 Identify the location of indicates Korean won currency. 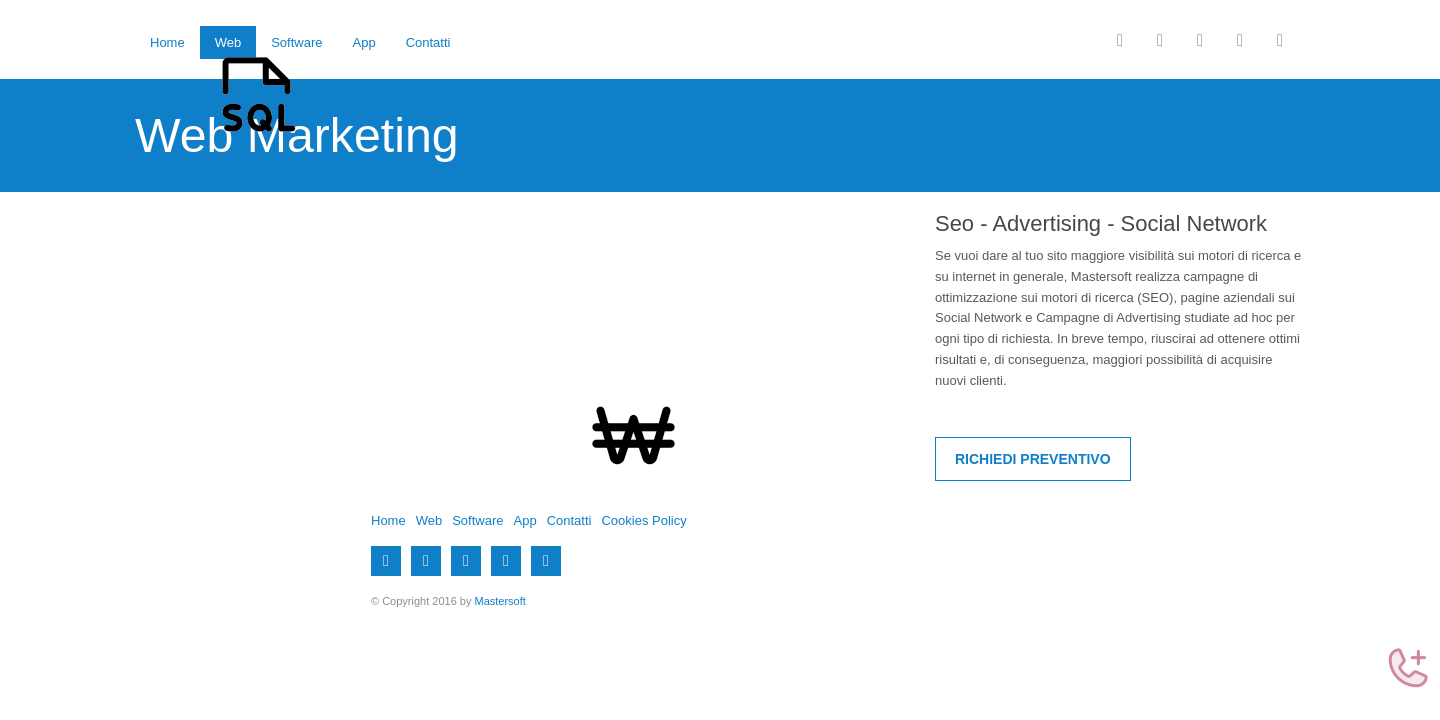
(633, 435).